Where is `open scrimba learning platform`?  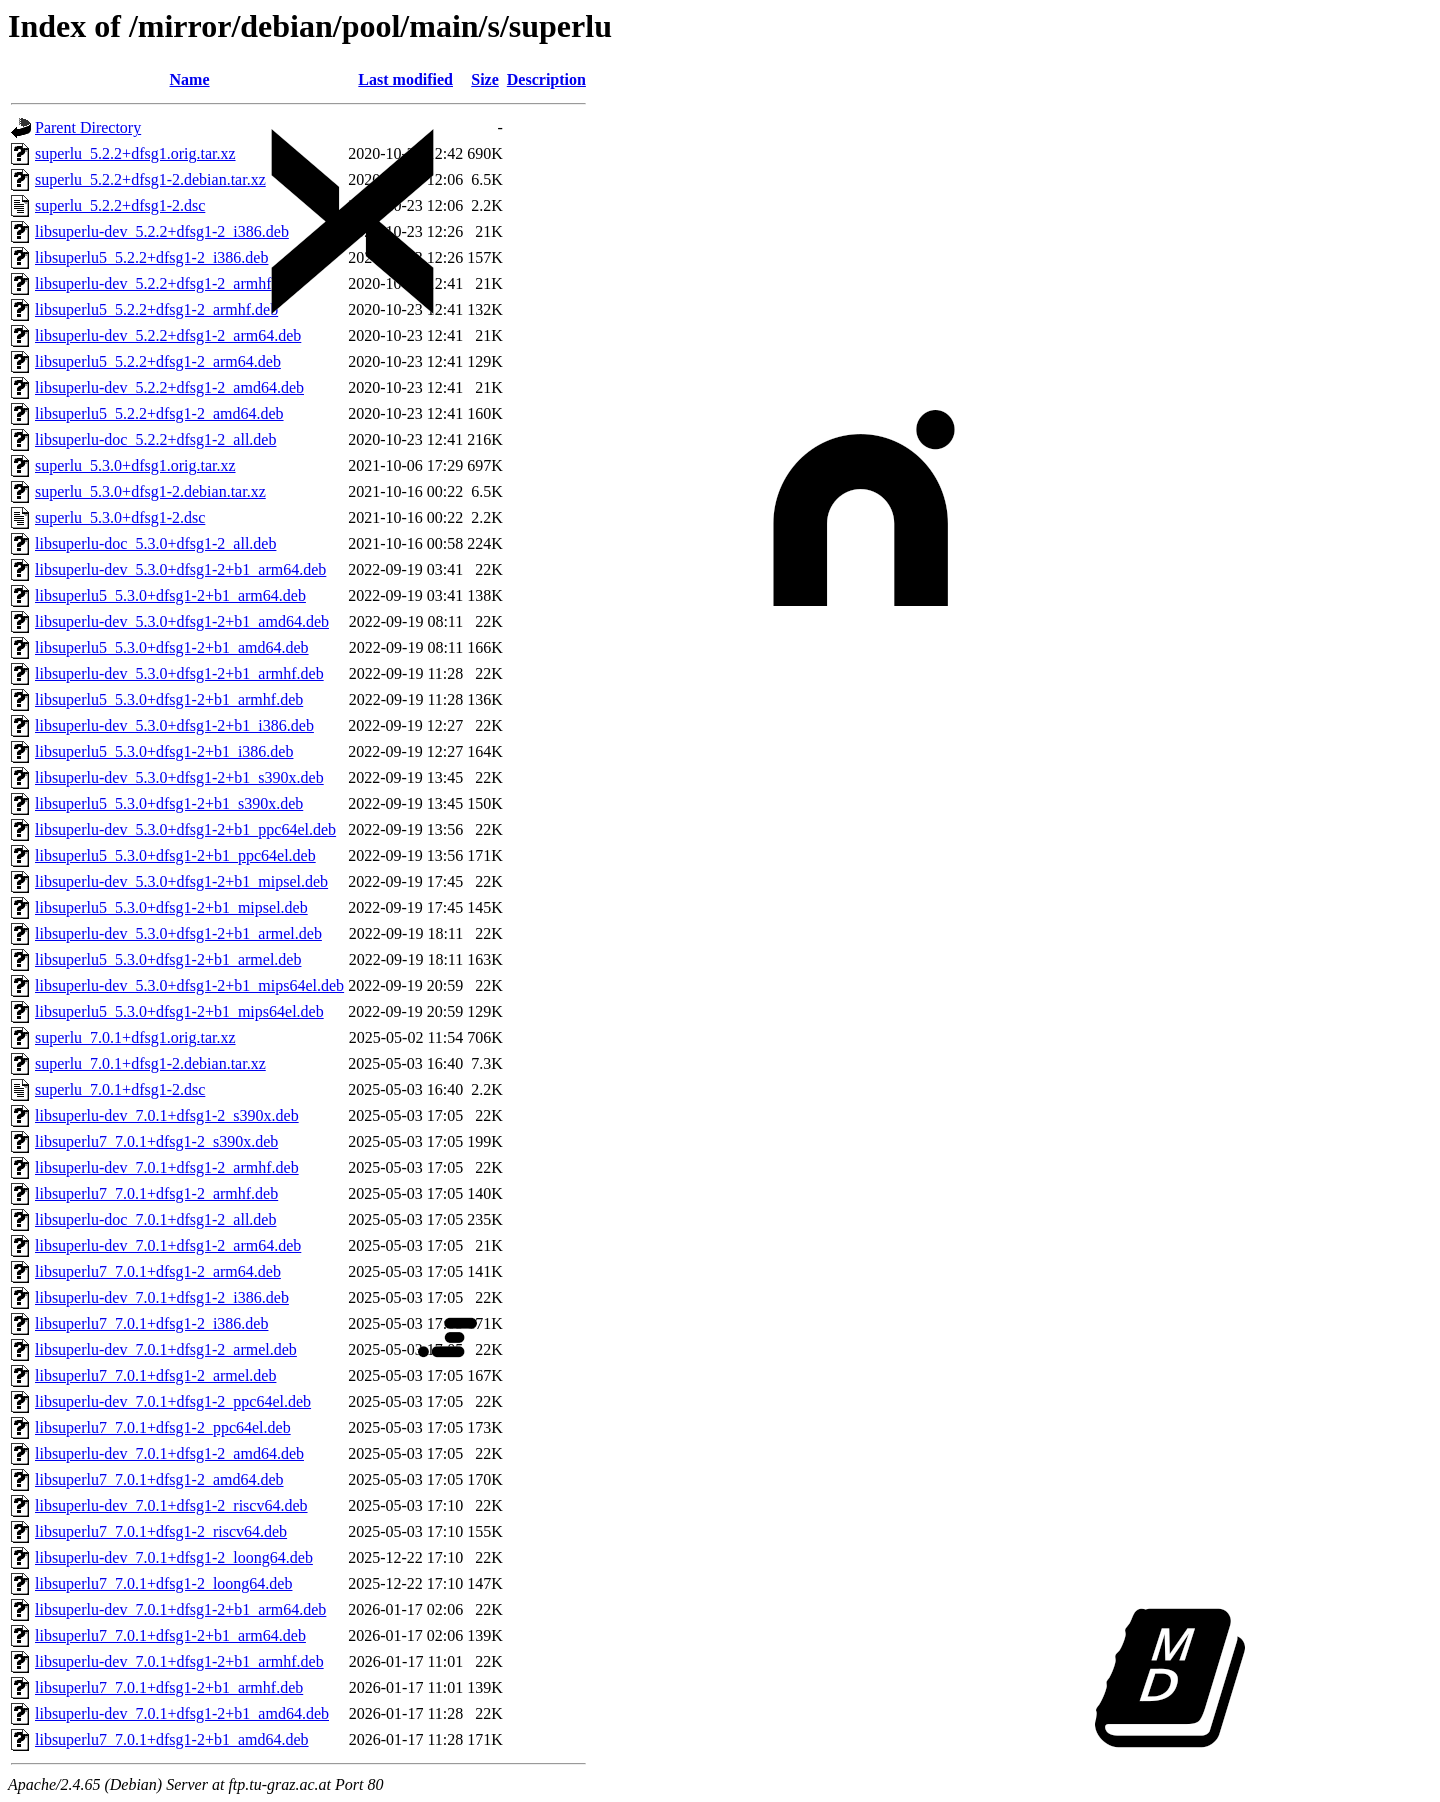
open scrimba learning platform is located at coordinates (447, 1337).